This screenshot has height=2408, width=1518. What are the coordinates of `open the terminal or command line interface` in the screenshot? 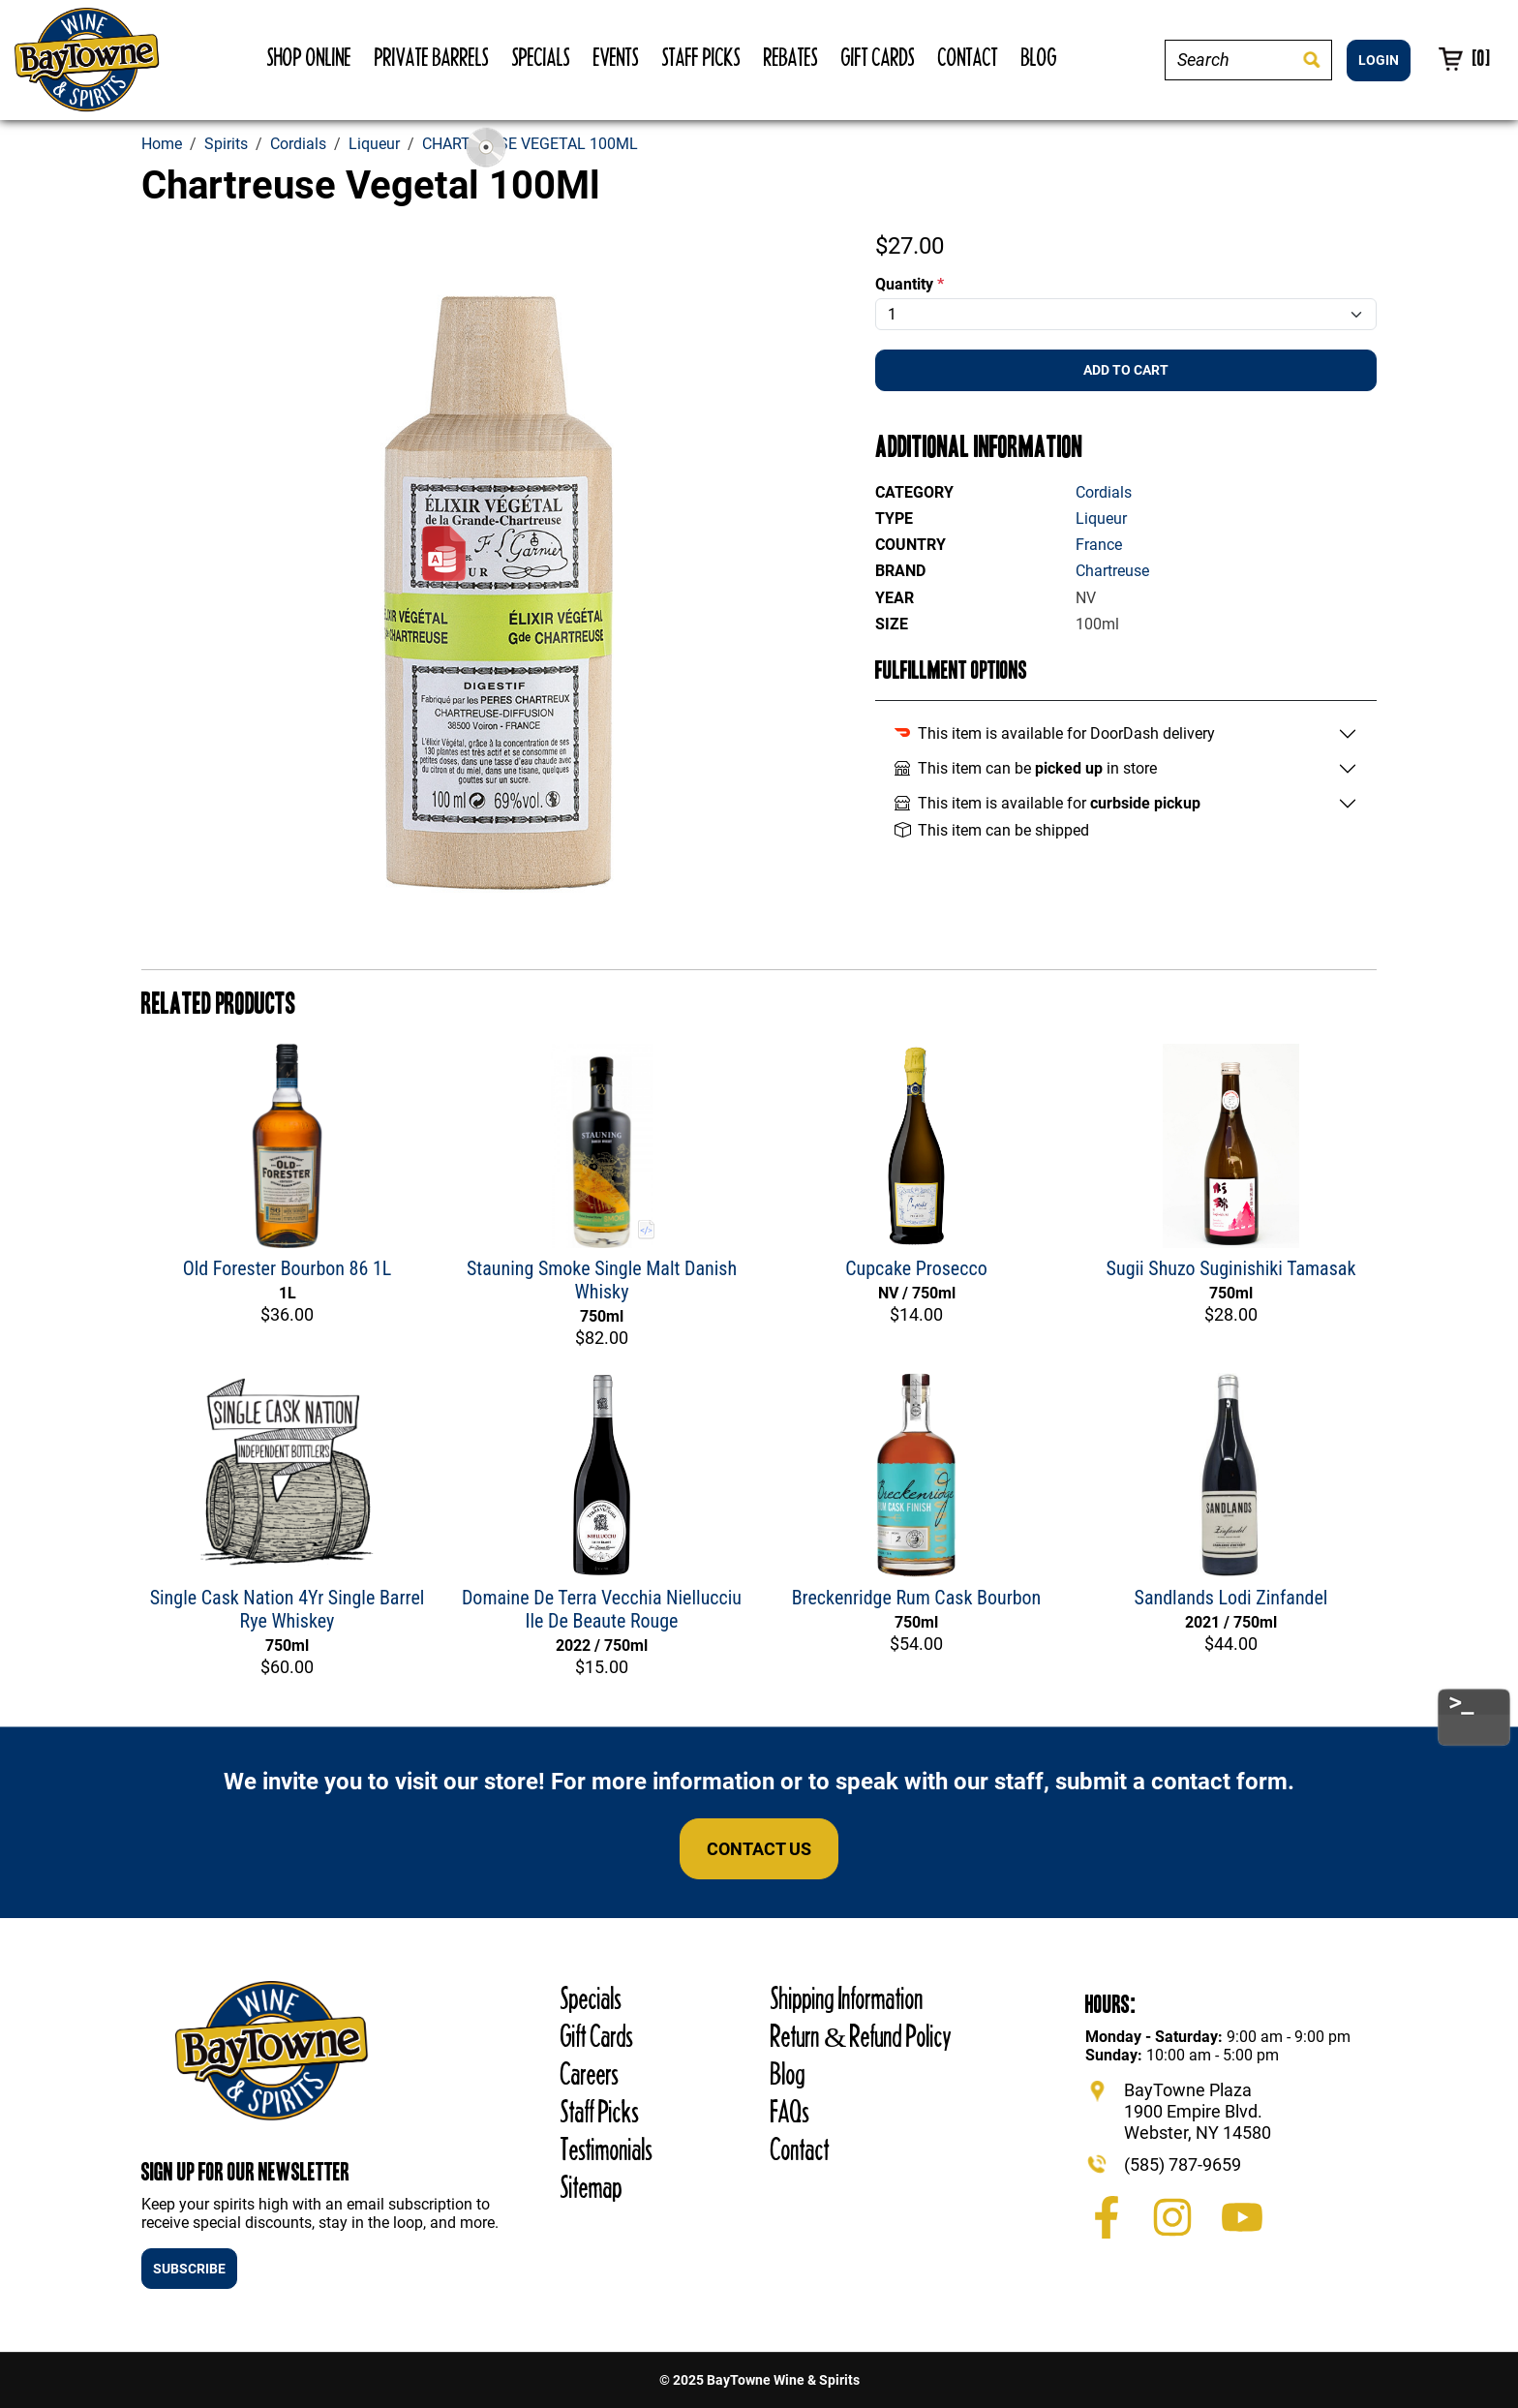 It's located at (1473, 1717).